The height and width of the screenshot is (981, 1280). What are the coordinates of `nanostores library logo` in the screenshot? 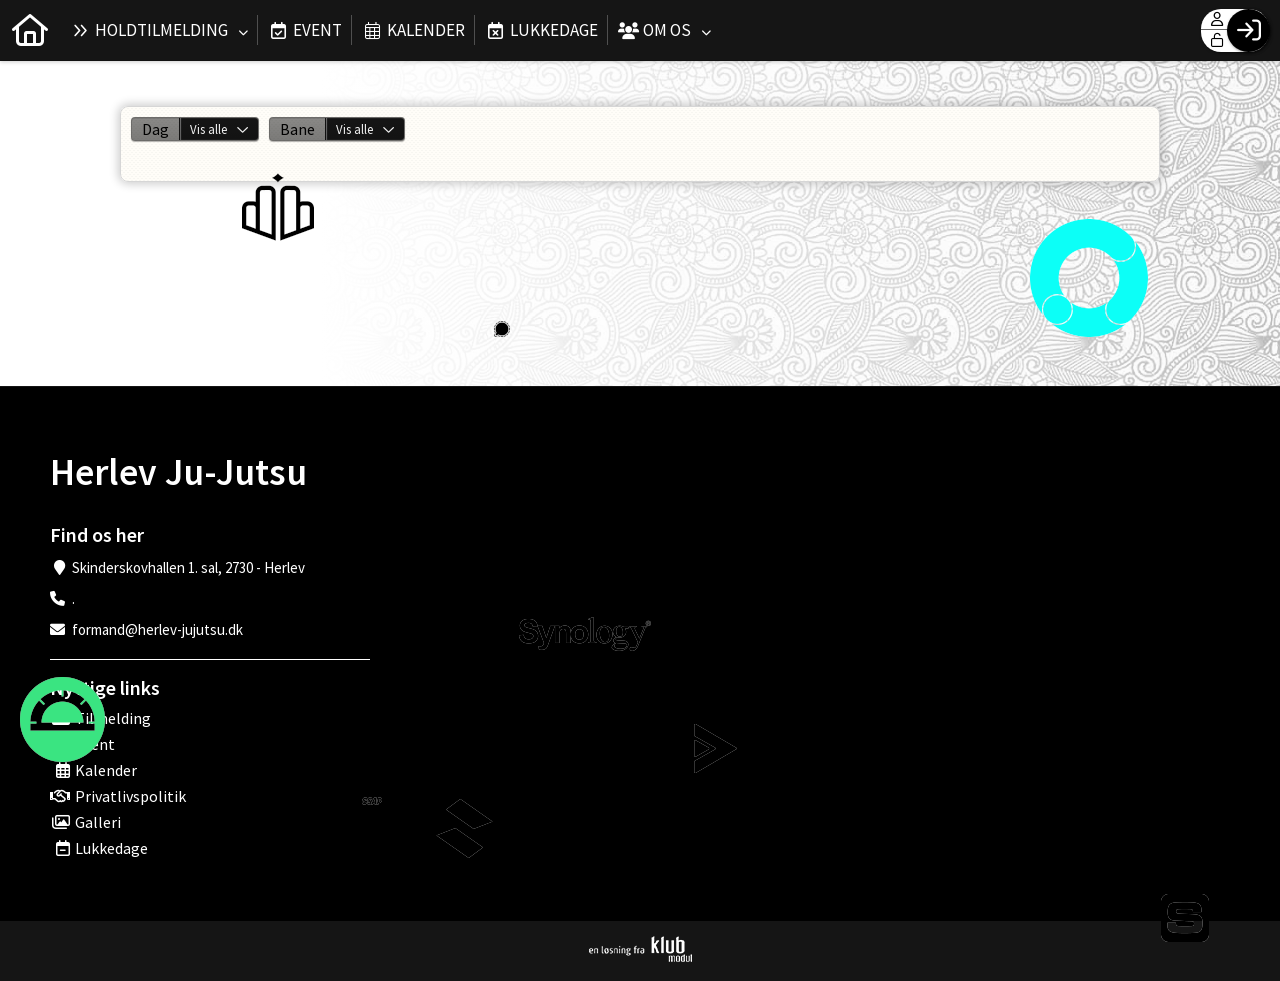 It's located at (464, 828).